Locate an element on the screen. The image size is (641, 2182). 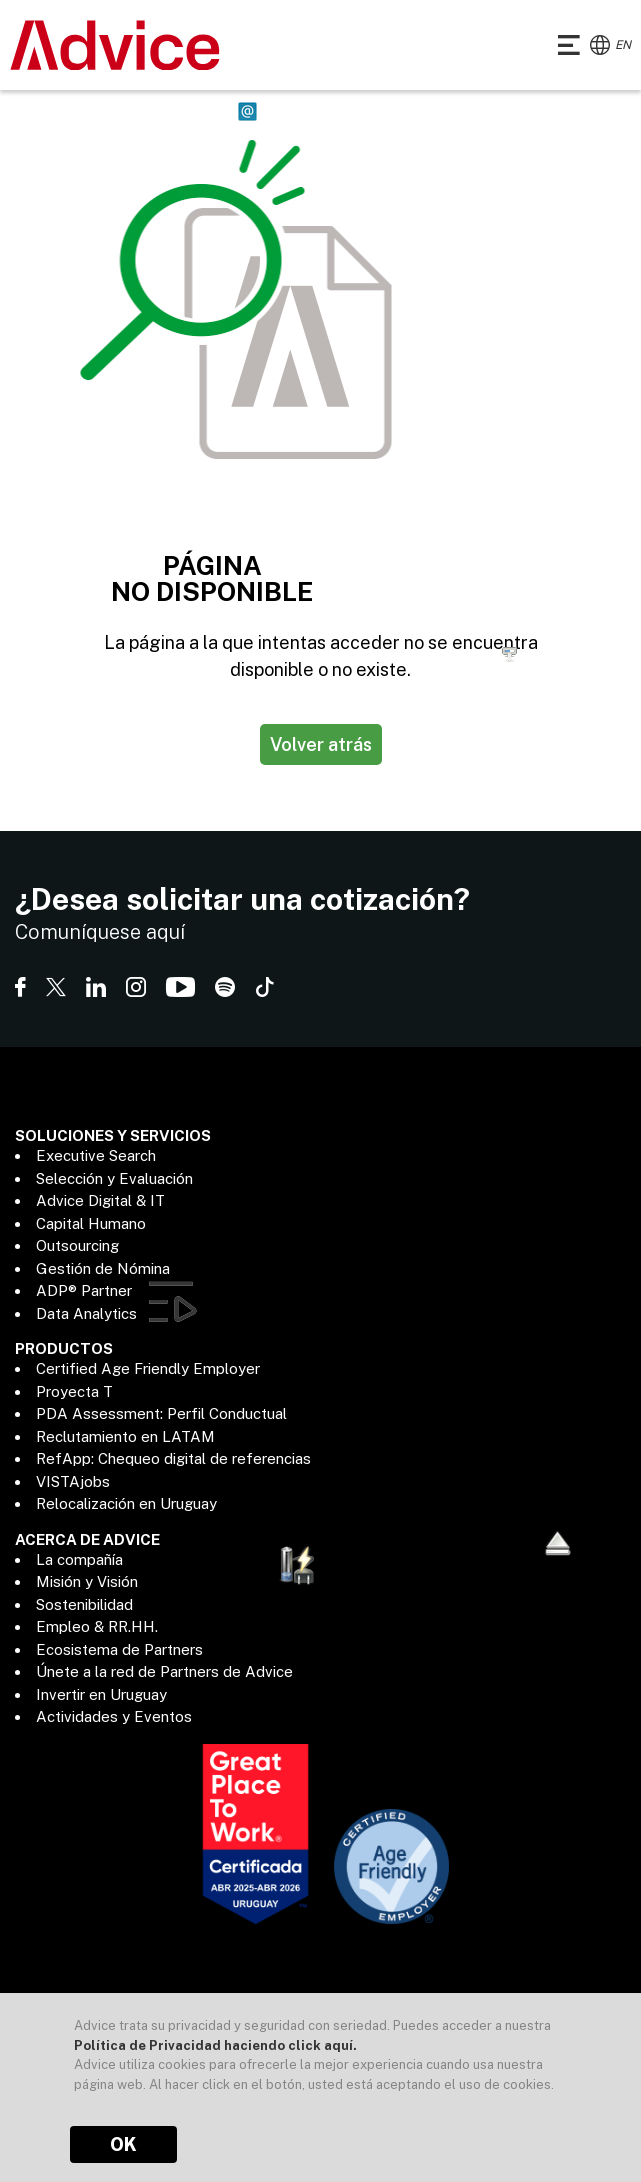
battery low but currently charging is located at coordinates (295, 1565).